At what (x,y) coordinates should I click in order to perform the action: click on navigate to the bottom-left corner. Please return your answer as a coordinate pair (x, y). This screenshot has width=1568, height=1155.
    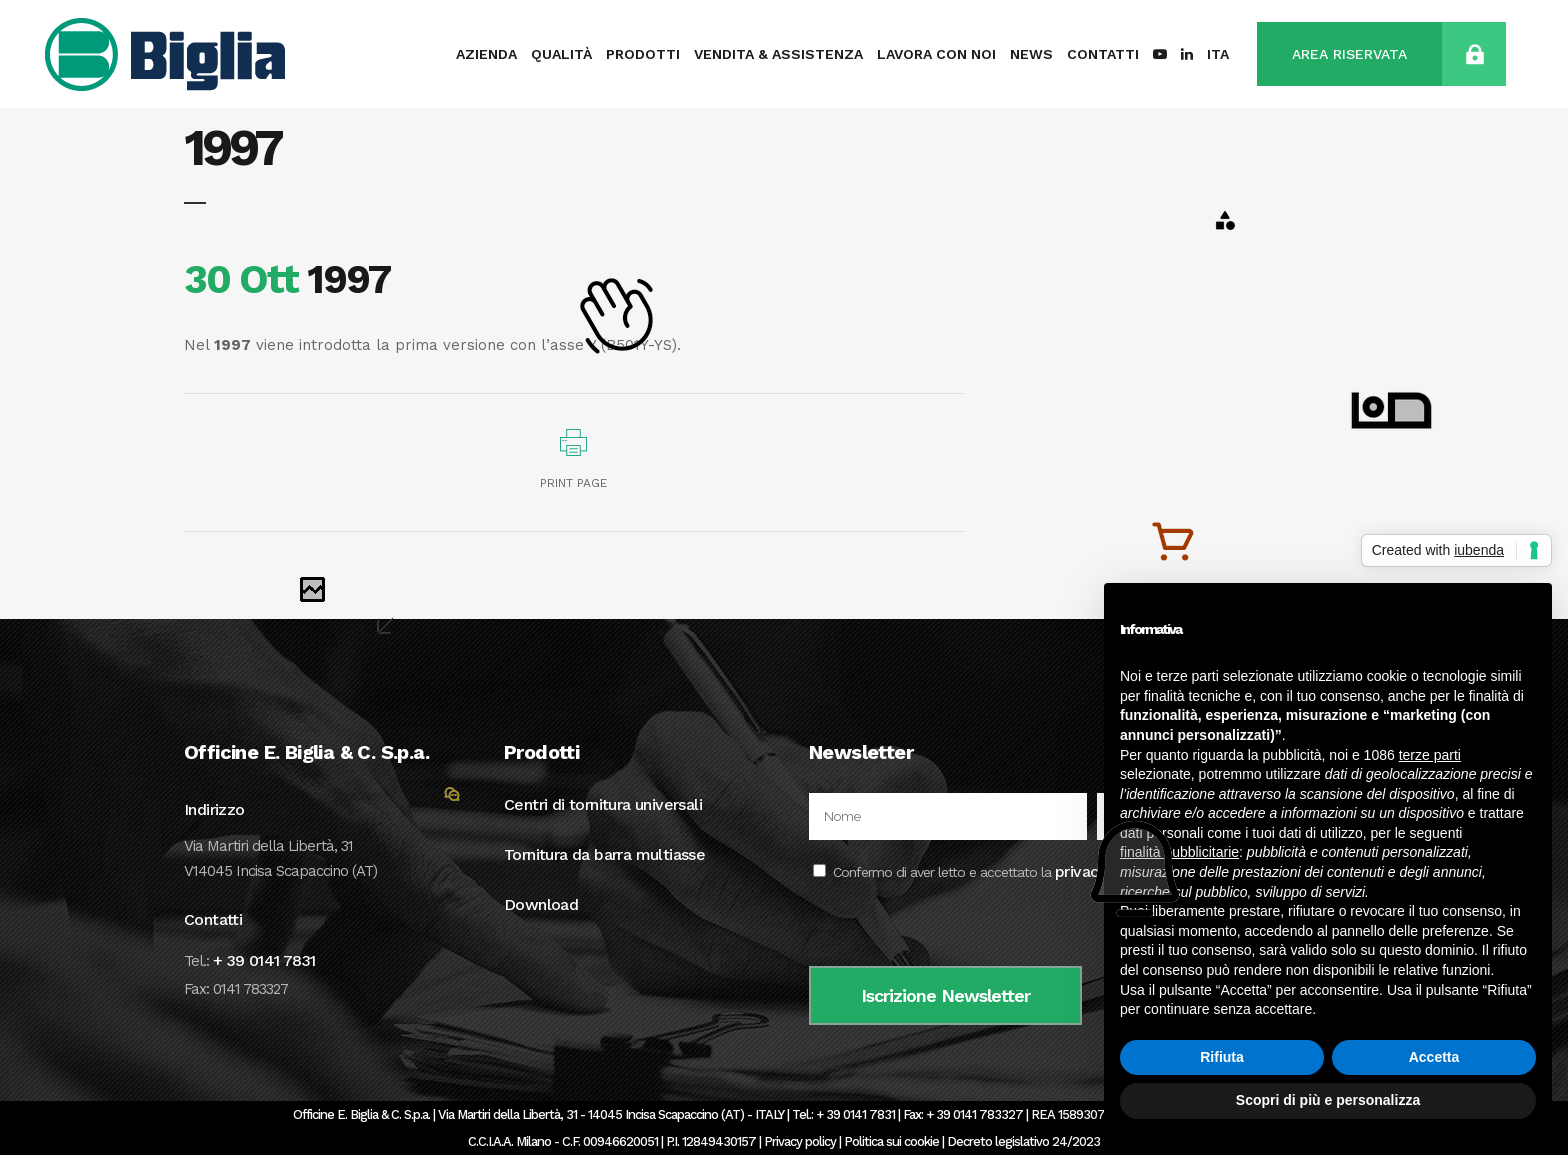
    Looking at the image, I should click on (385, 625).